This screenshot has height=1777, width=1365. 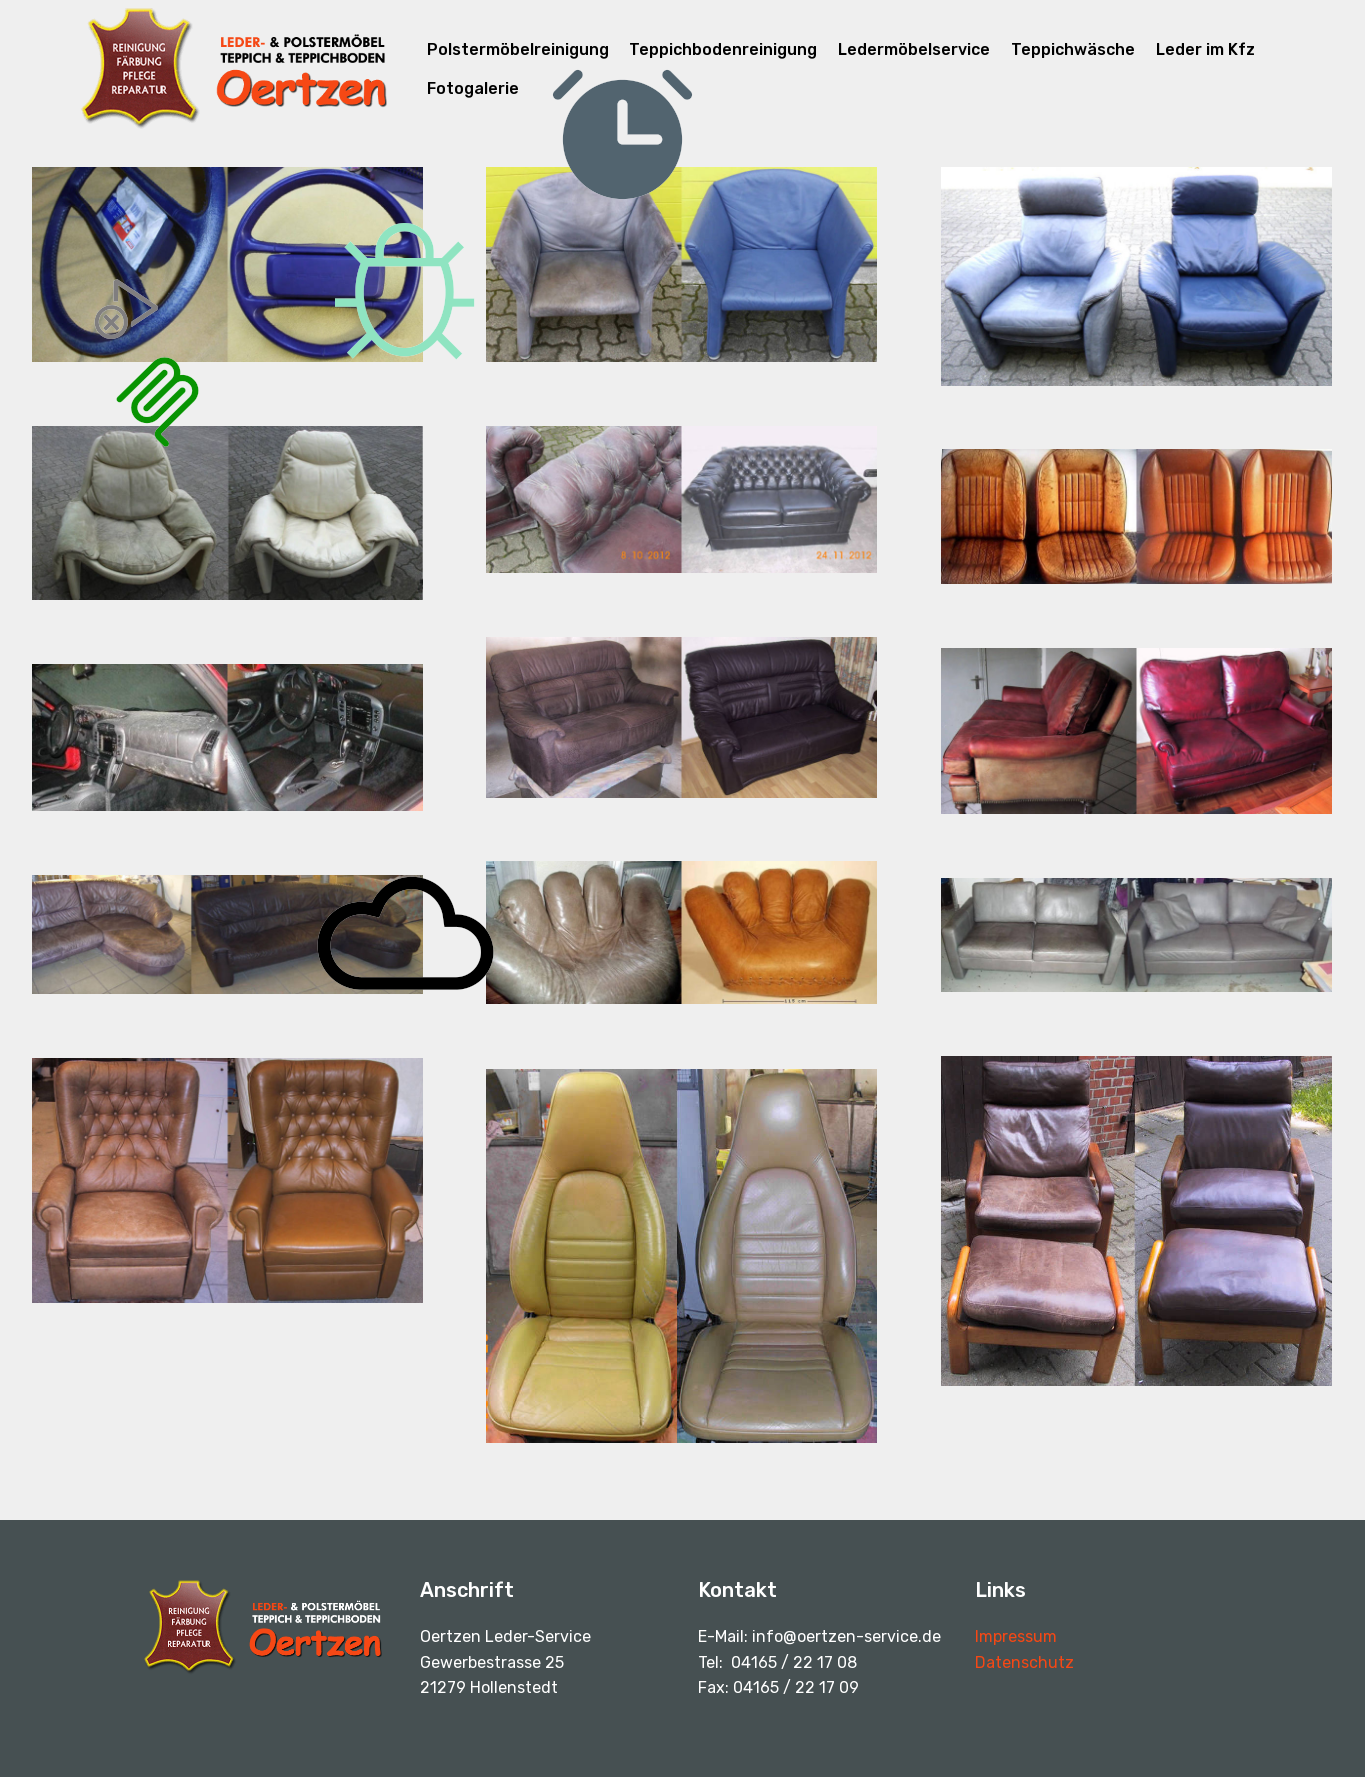 I want to click on connect to model context protocol services, so click(x=157, y=401).